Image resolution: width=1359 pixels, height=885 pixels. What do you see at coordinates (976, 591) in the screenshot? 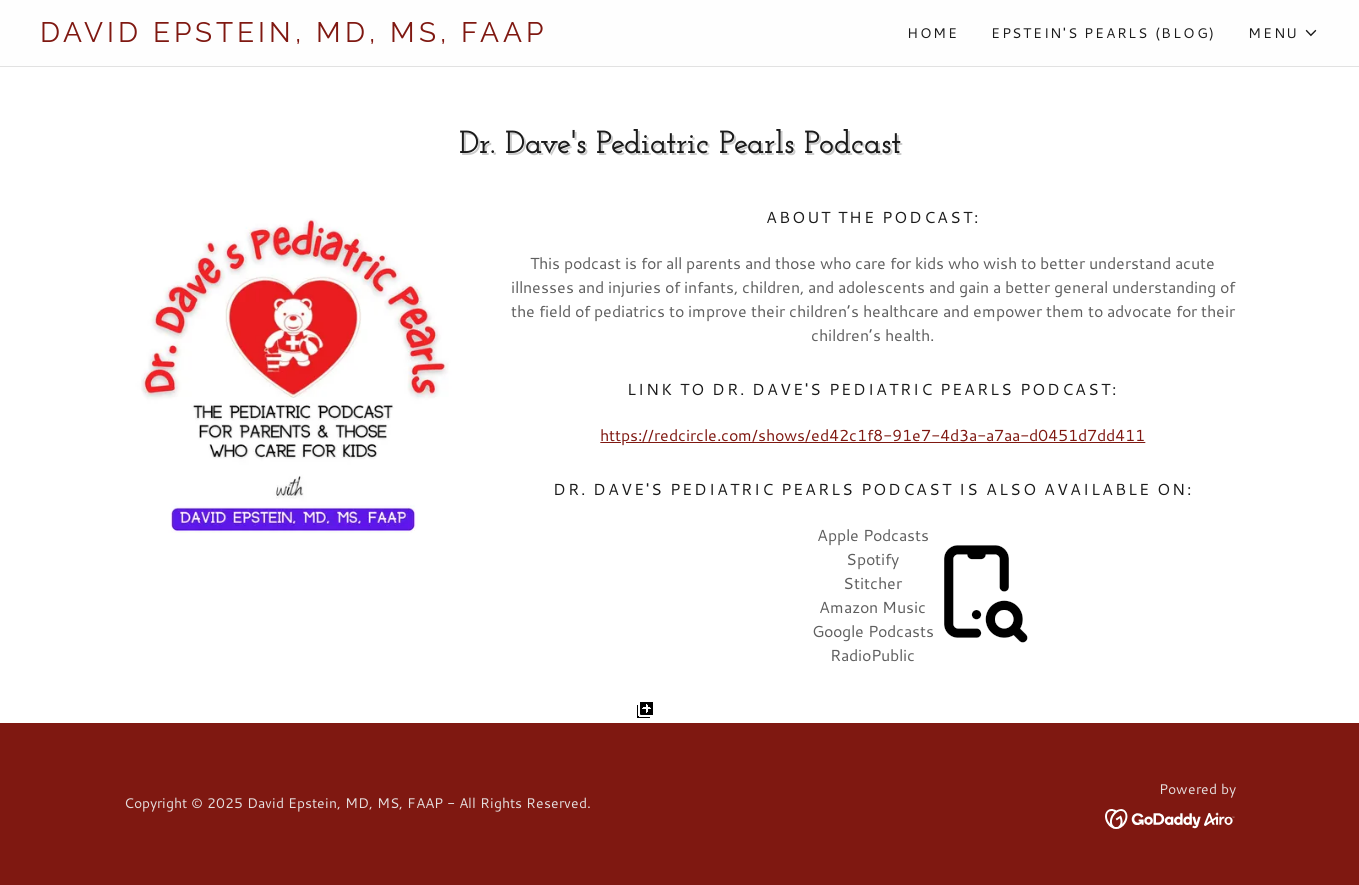
I see `search for a mobile device` at bounding box center [976, 591].